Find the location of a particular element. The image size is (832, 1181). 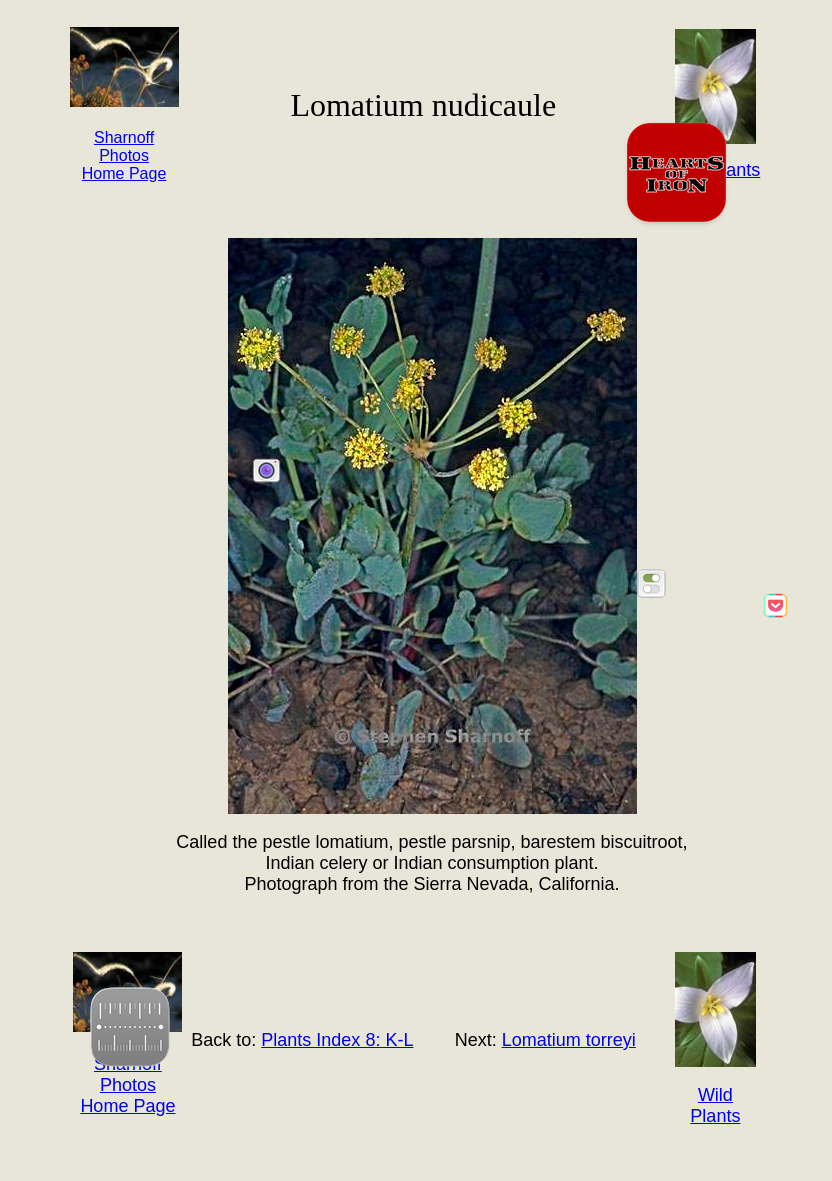

launch Hearts of Iron game is located at coordinates (676, 172).